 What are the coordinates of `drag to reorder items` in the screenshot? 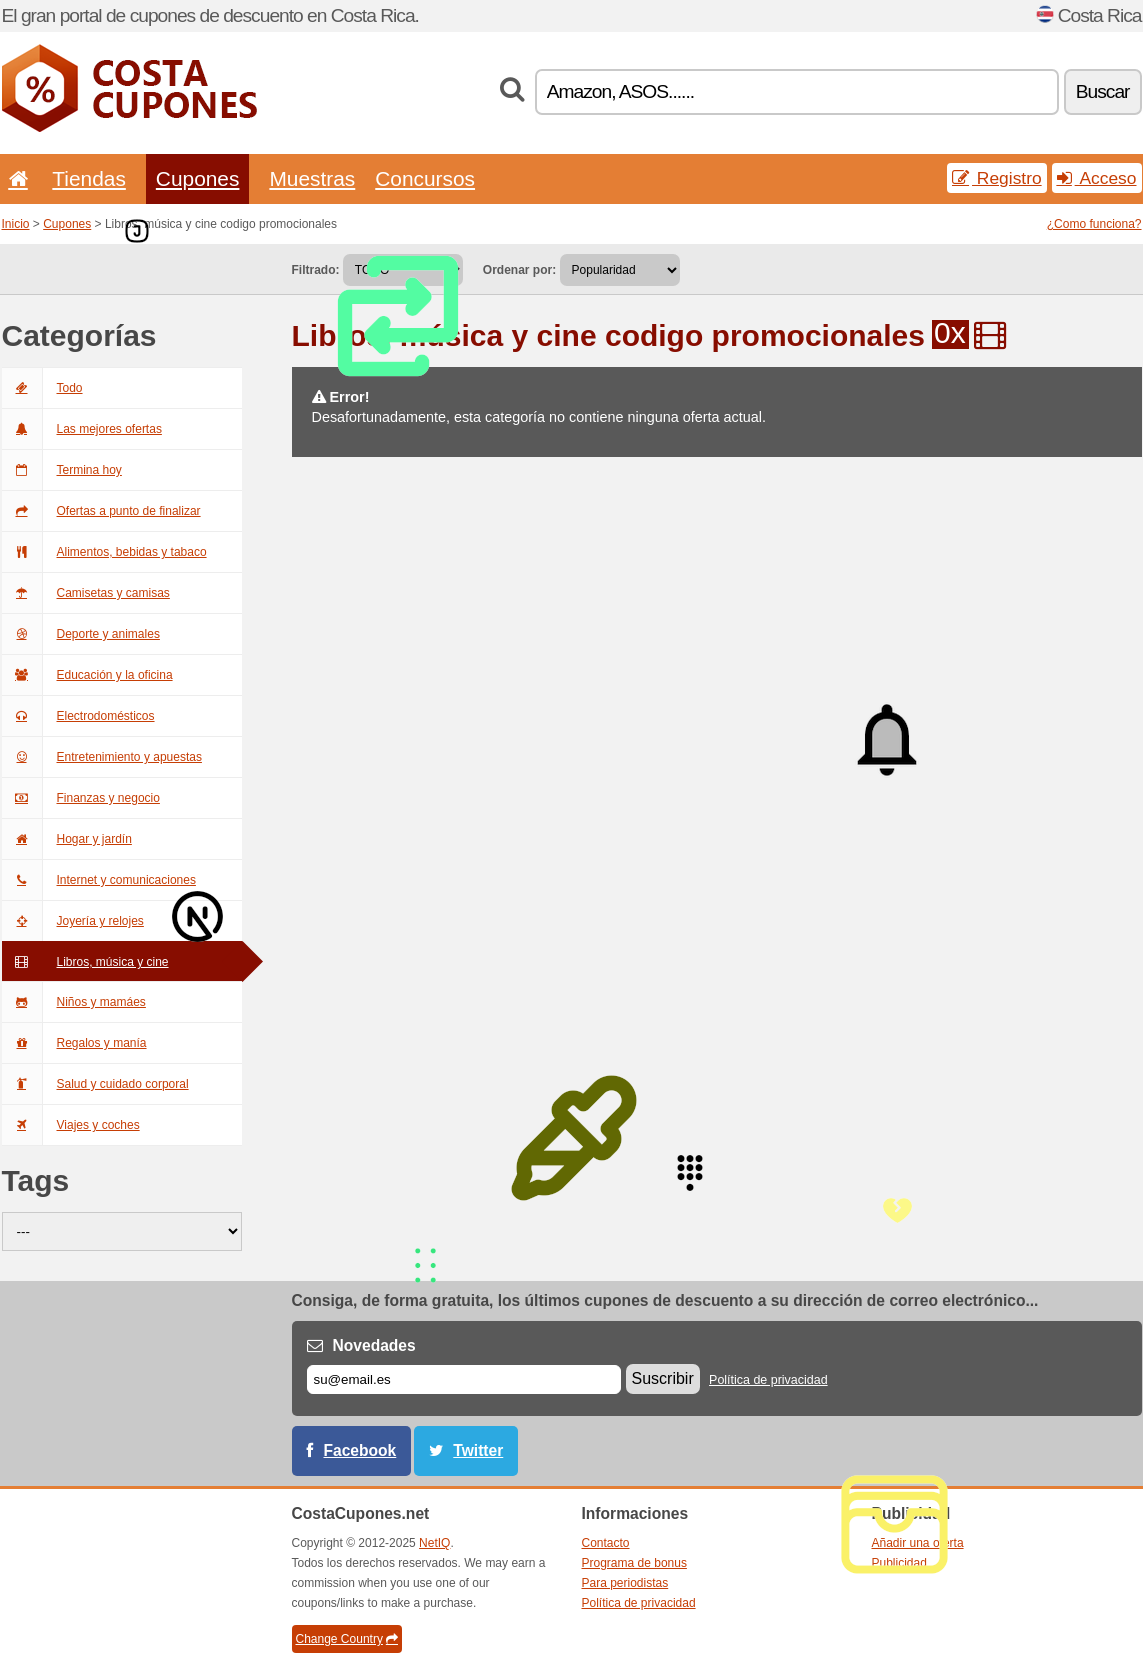 It's located at (425, 1265).